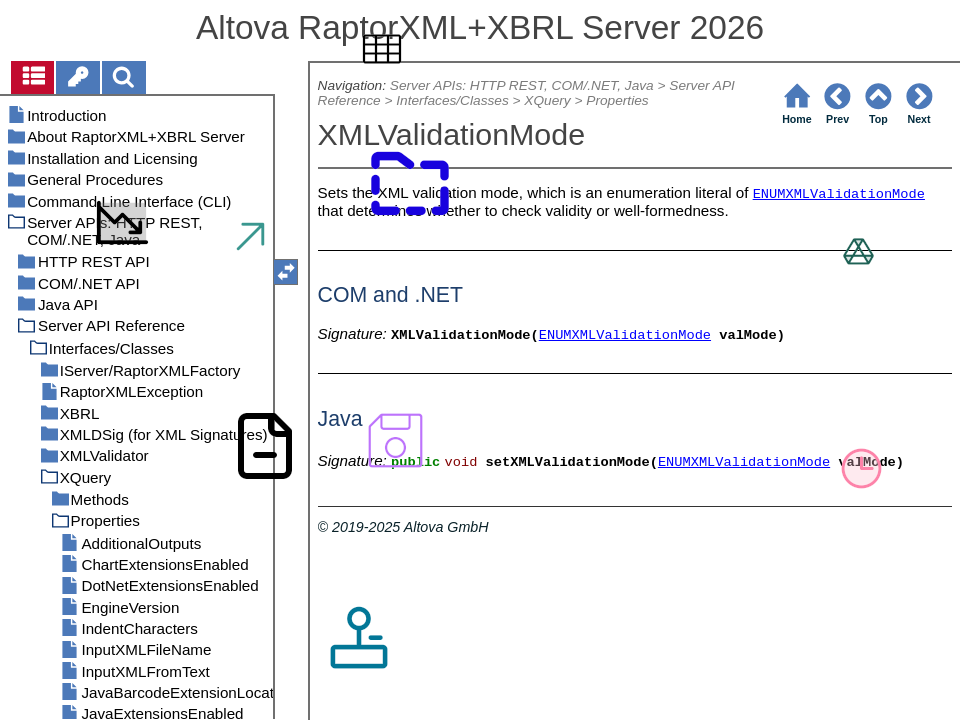 This screenshot has height=720, width=960. What do you see at coordinates (265, 446) in the screenshot?
I see `remove a file or document` at bounding box center [265, 446].